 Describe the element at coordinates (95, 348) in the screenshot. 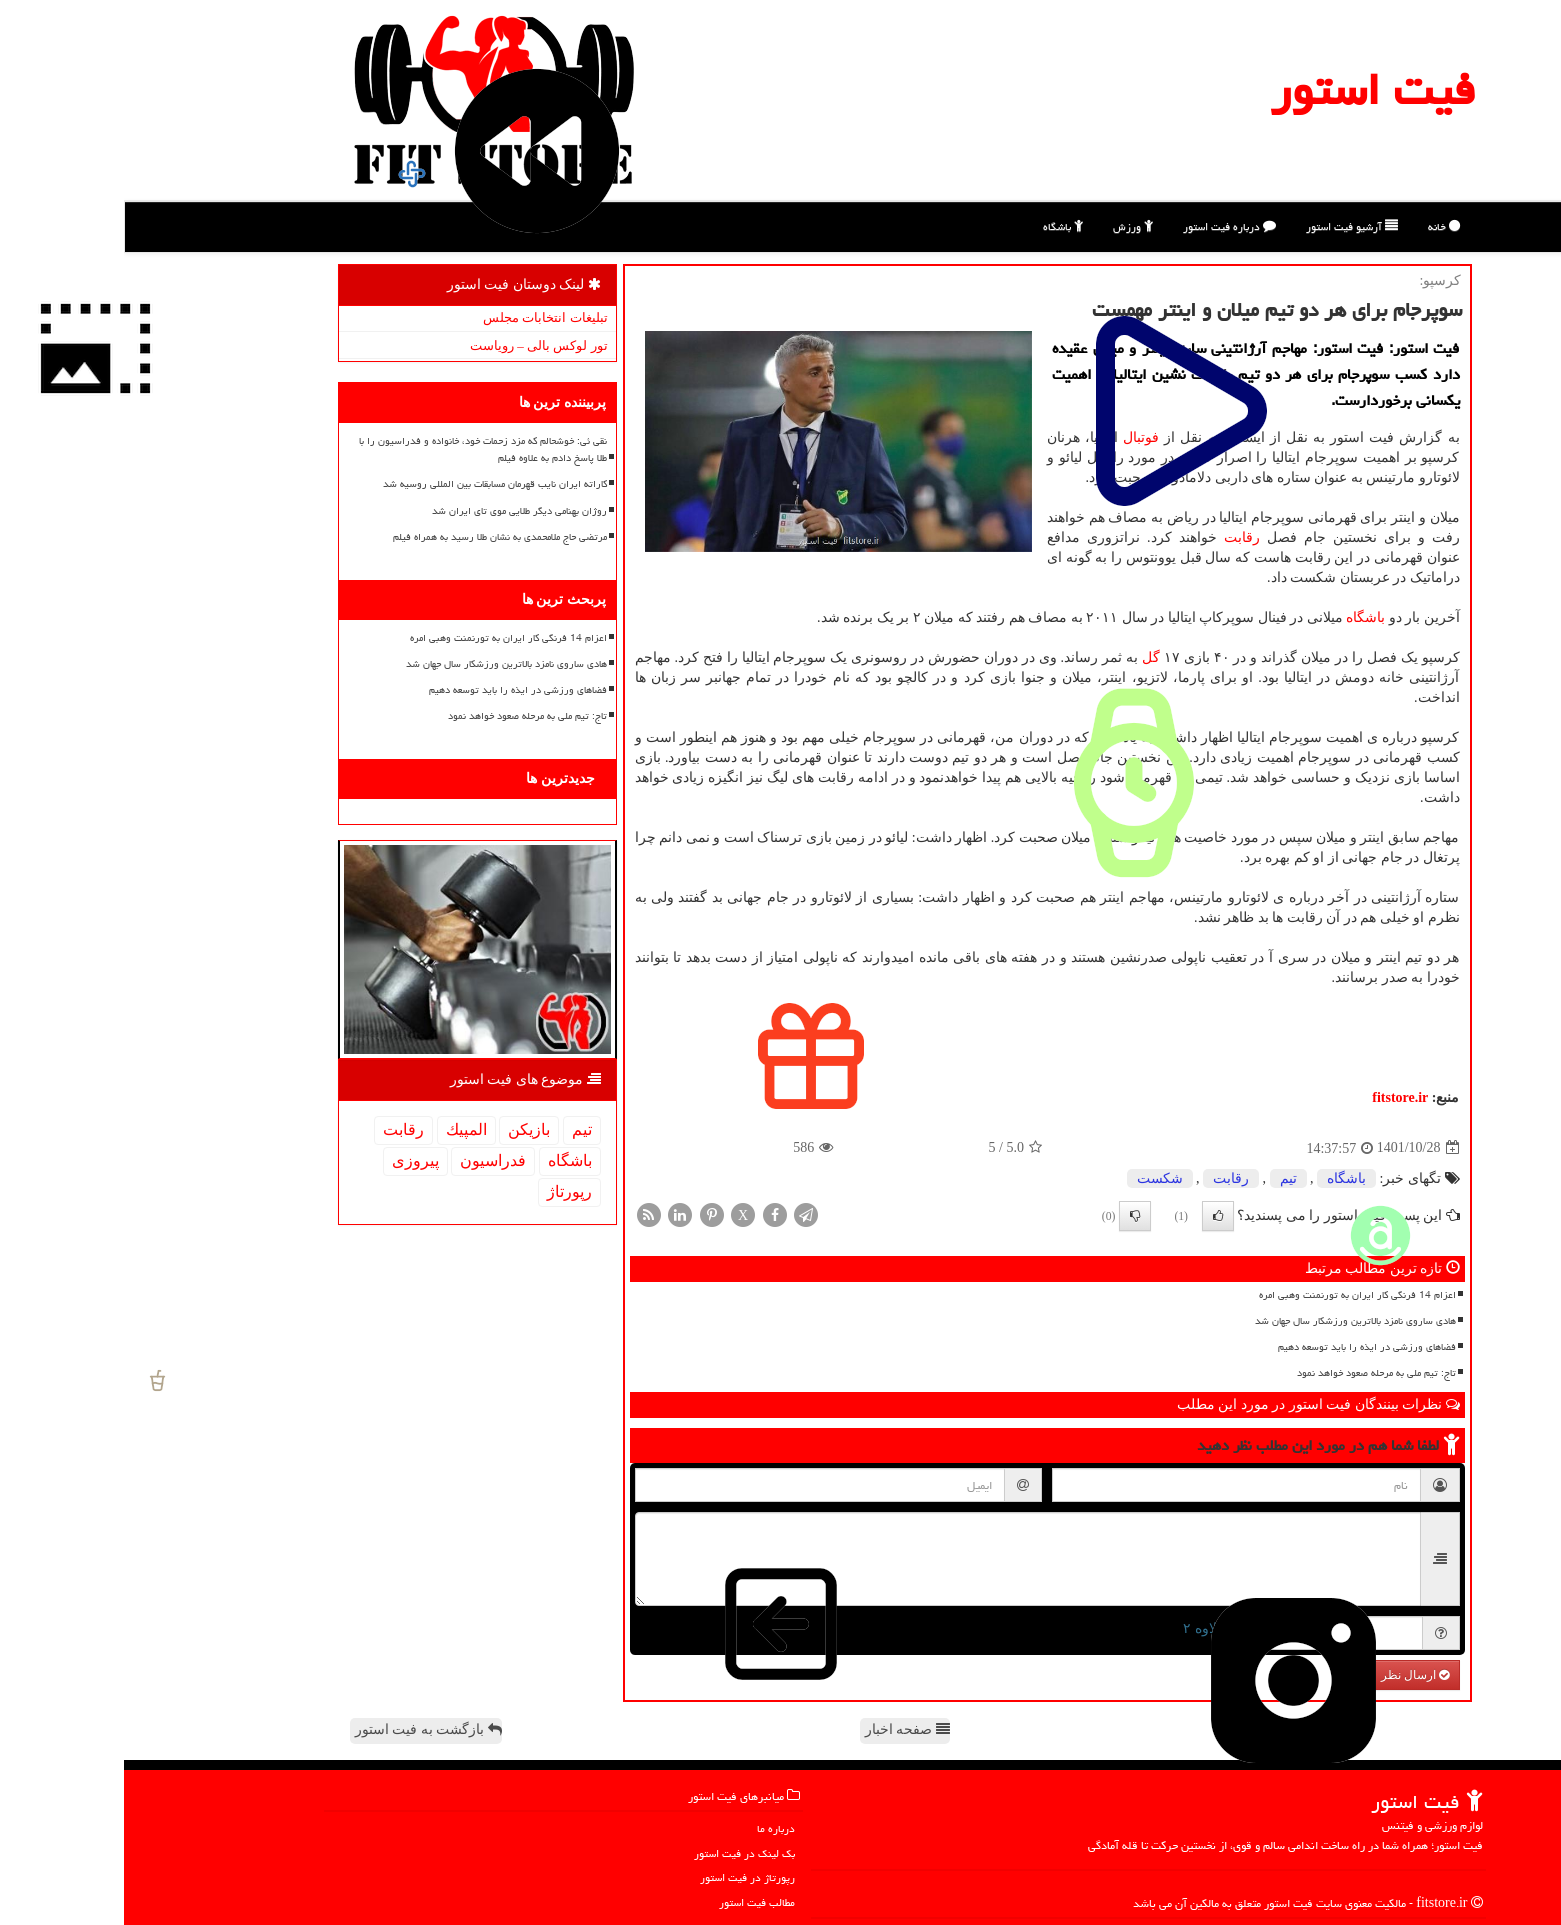

I see `resize image to large format` at that location.